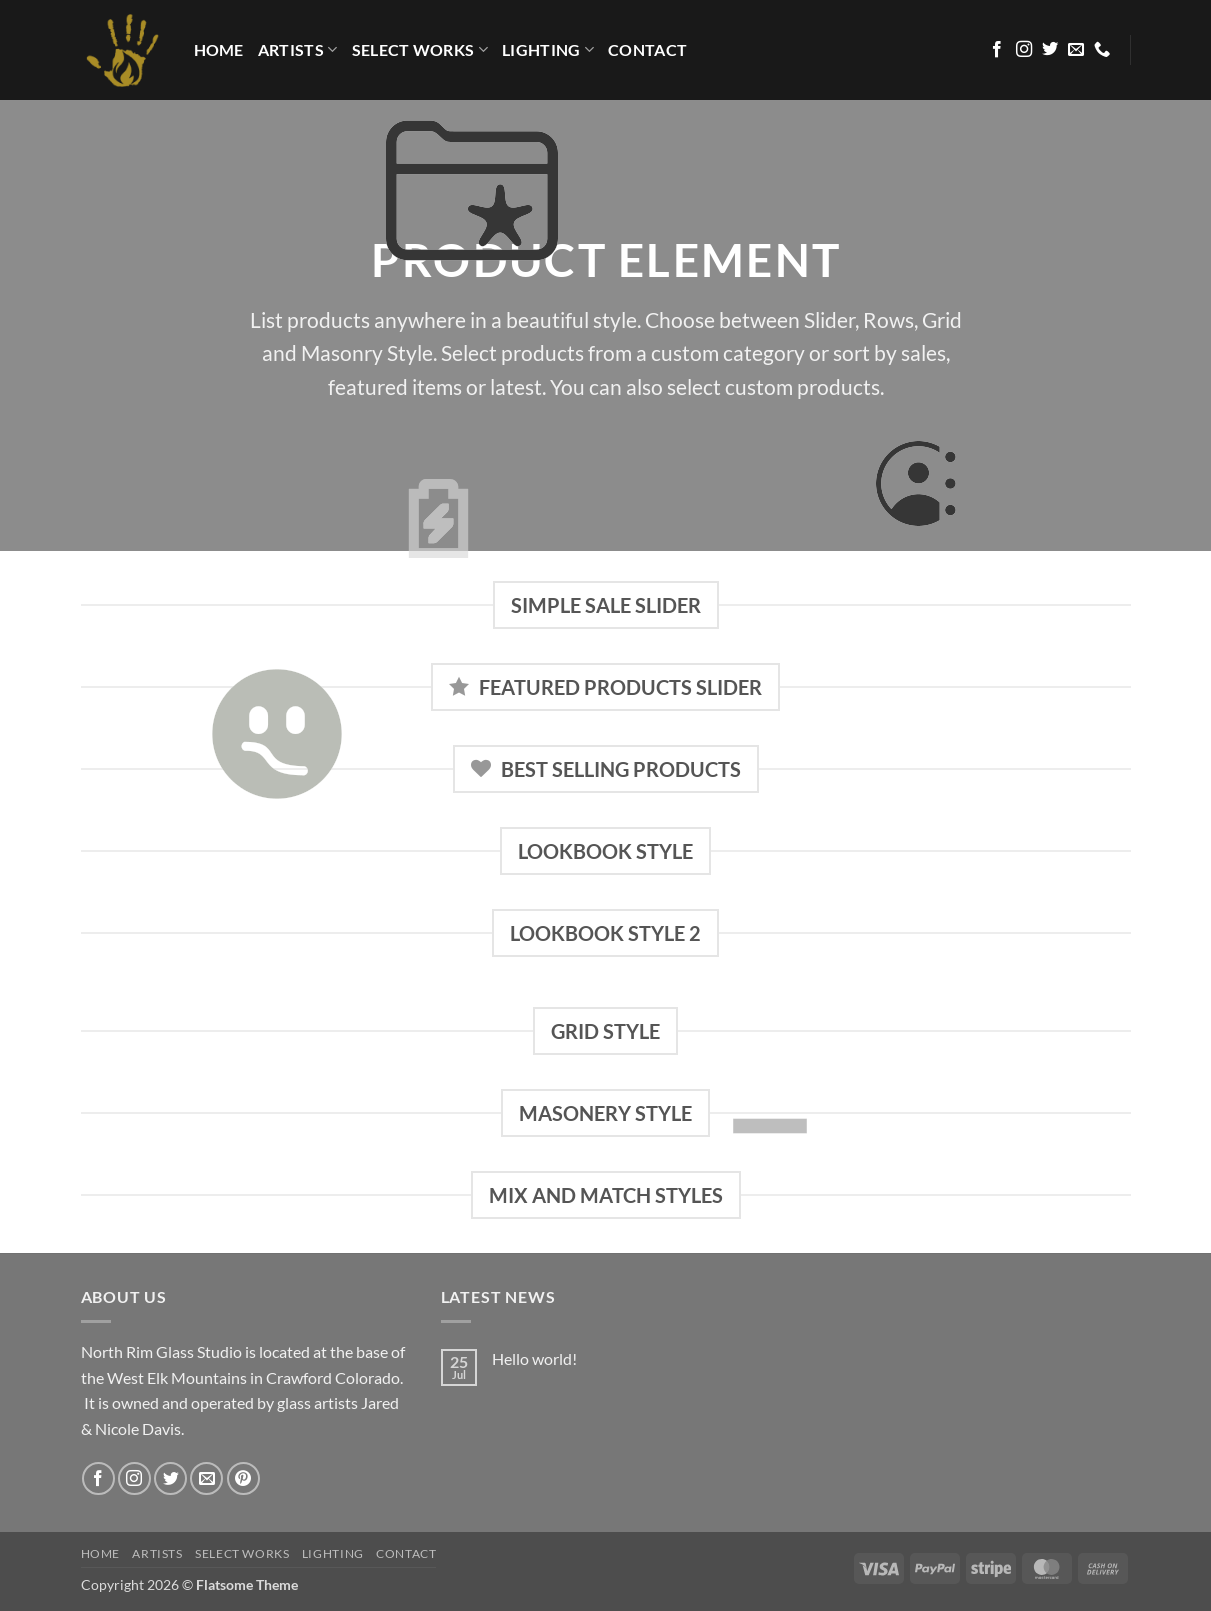 The height and width of the screenshot is (1611, 1211). I want to click on indicates device is connected to power, so click(438, 518).